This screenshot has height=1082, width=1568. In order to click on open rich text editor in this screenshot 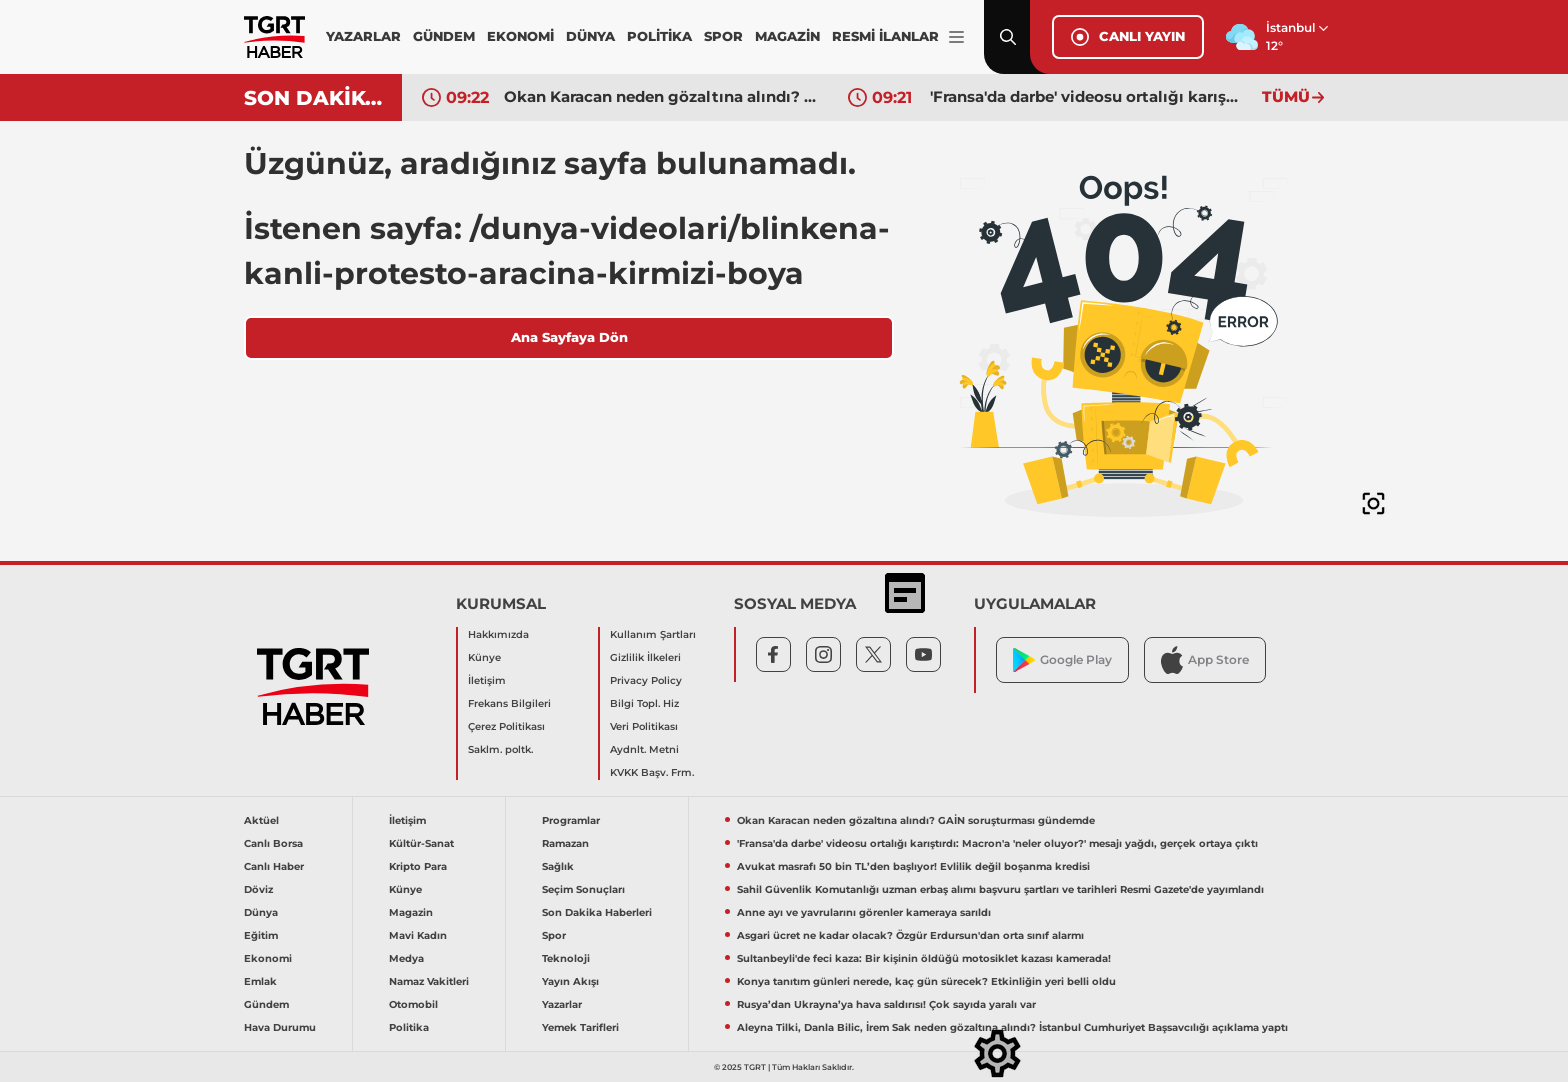, I will do `click(905, 593)`.